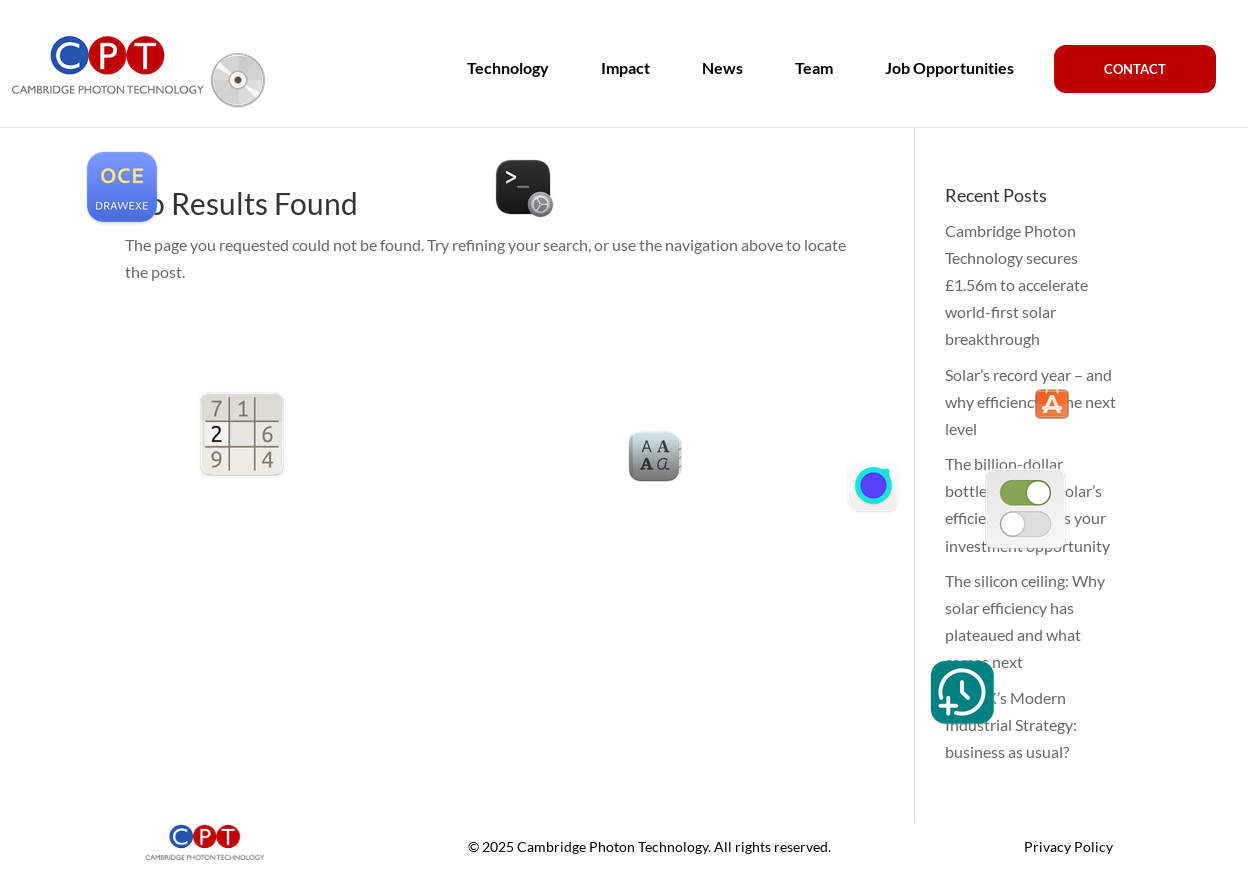  Describe the element at coordinates (962, 692) in the screenshot. I see `add a new timer or time entry` at that location.